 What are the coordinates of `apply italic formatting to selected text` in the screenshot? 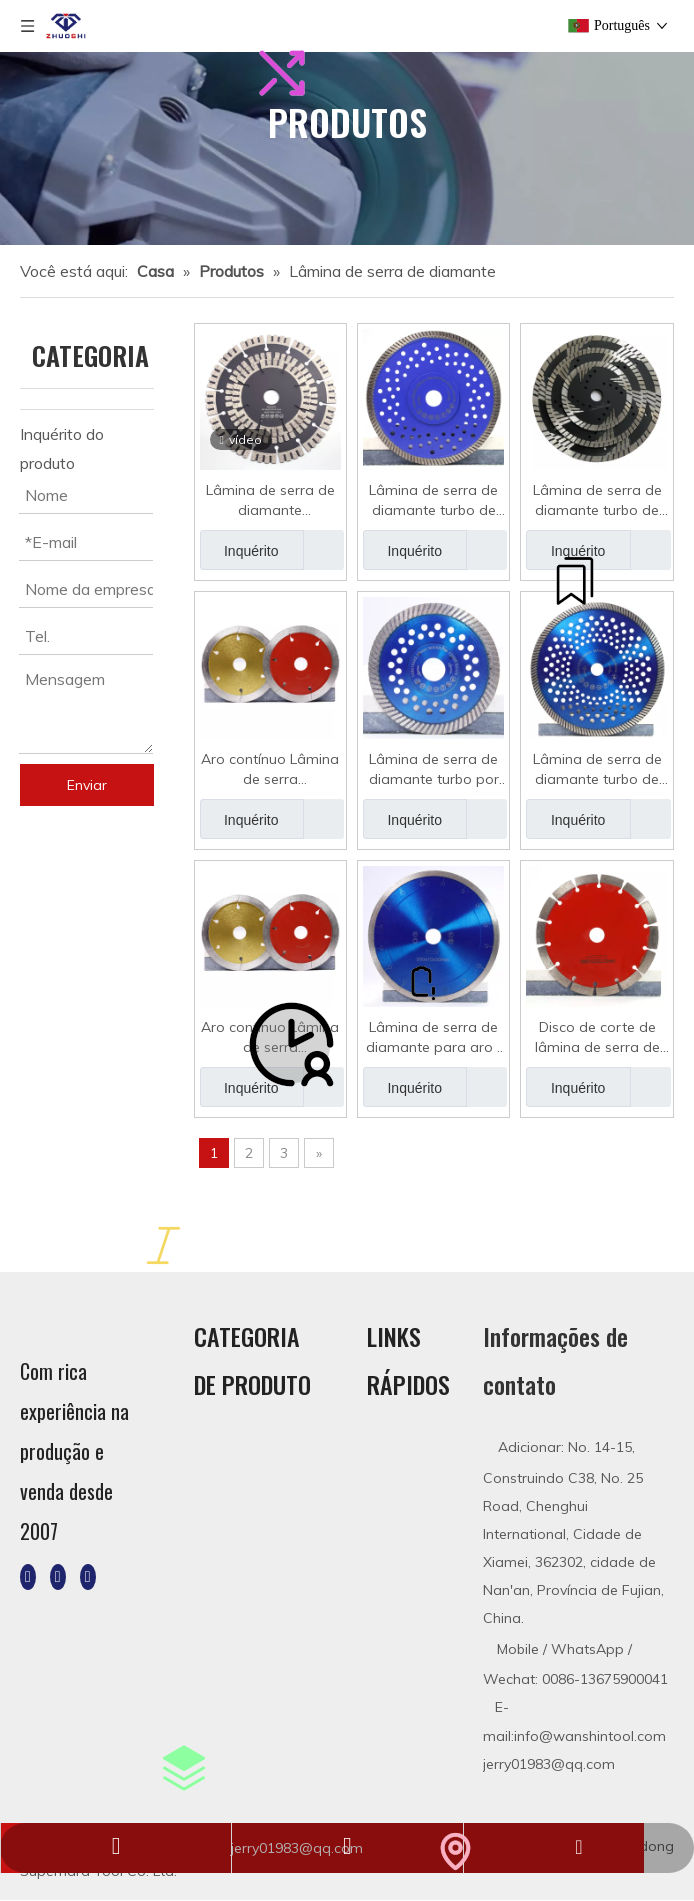 It's located at (163, 1245).